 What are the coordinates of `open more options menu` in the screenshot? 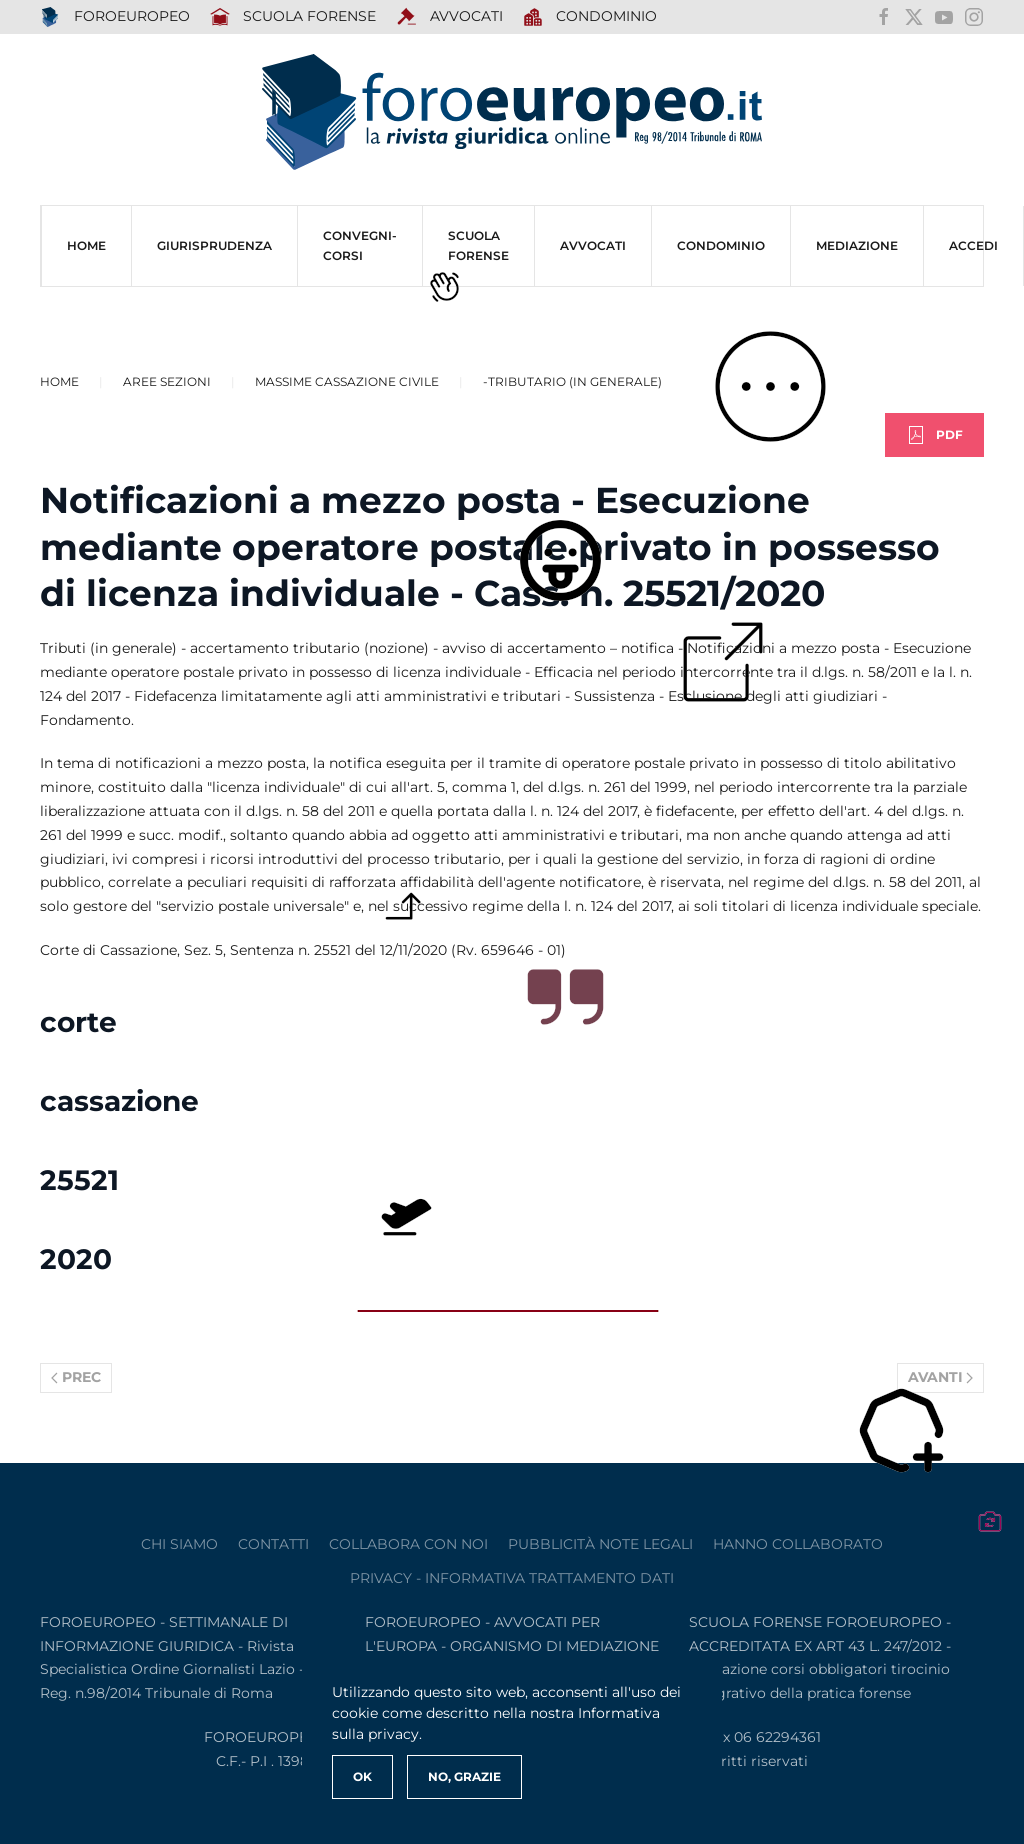 It's located at (770, 386).